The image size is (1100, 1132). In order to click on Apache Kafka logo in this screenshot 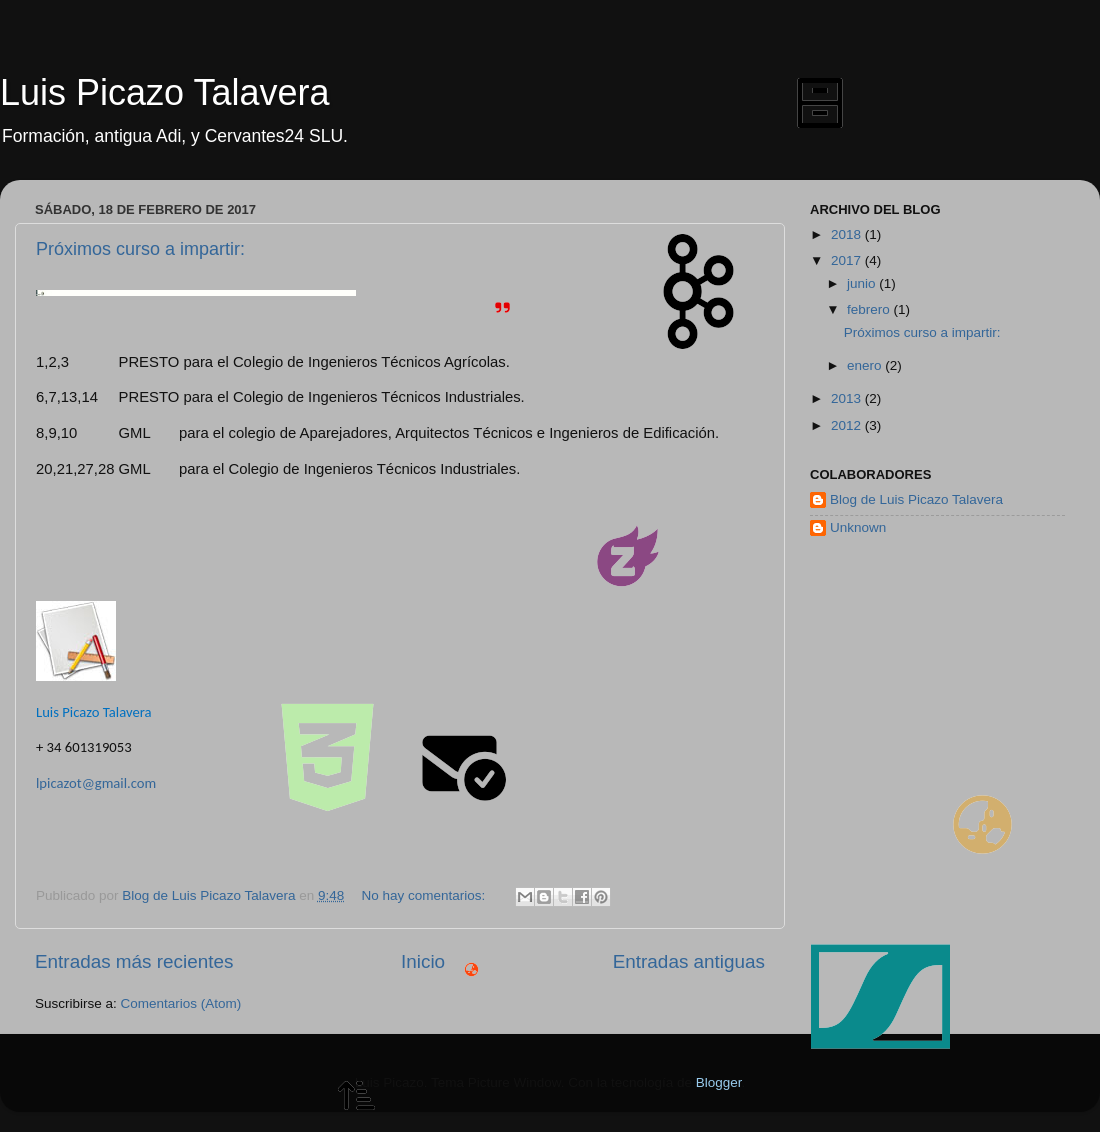, I will do `click(698, 291)`.